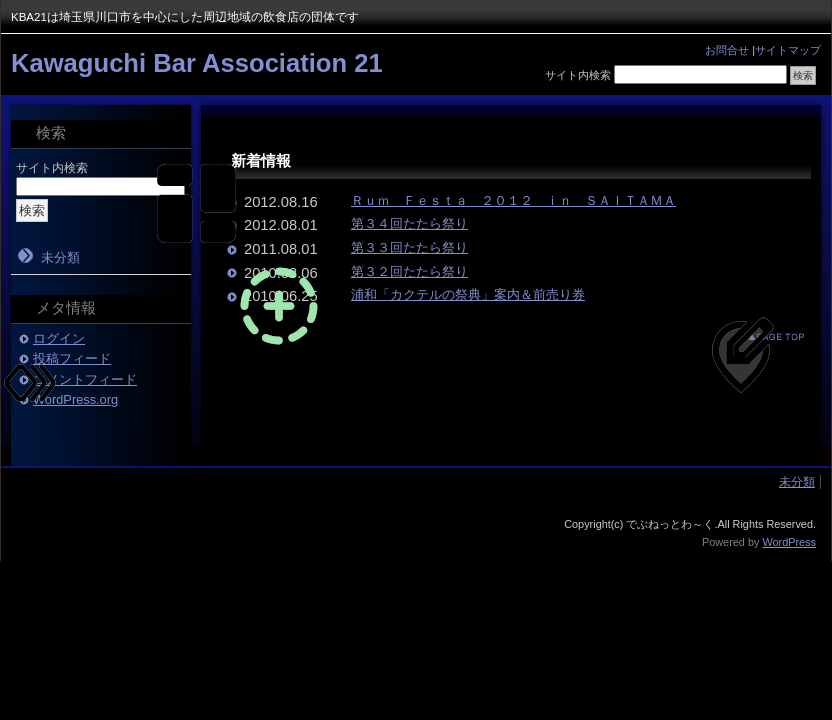  I want to click on edit a saved location, so click(741, 357).